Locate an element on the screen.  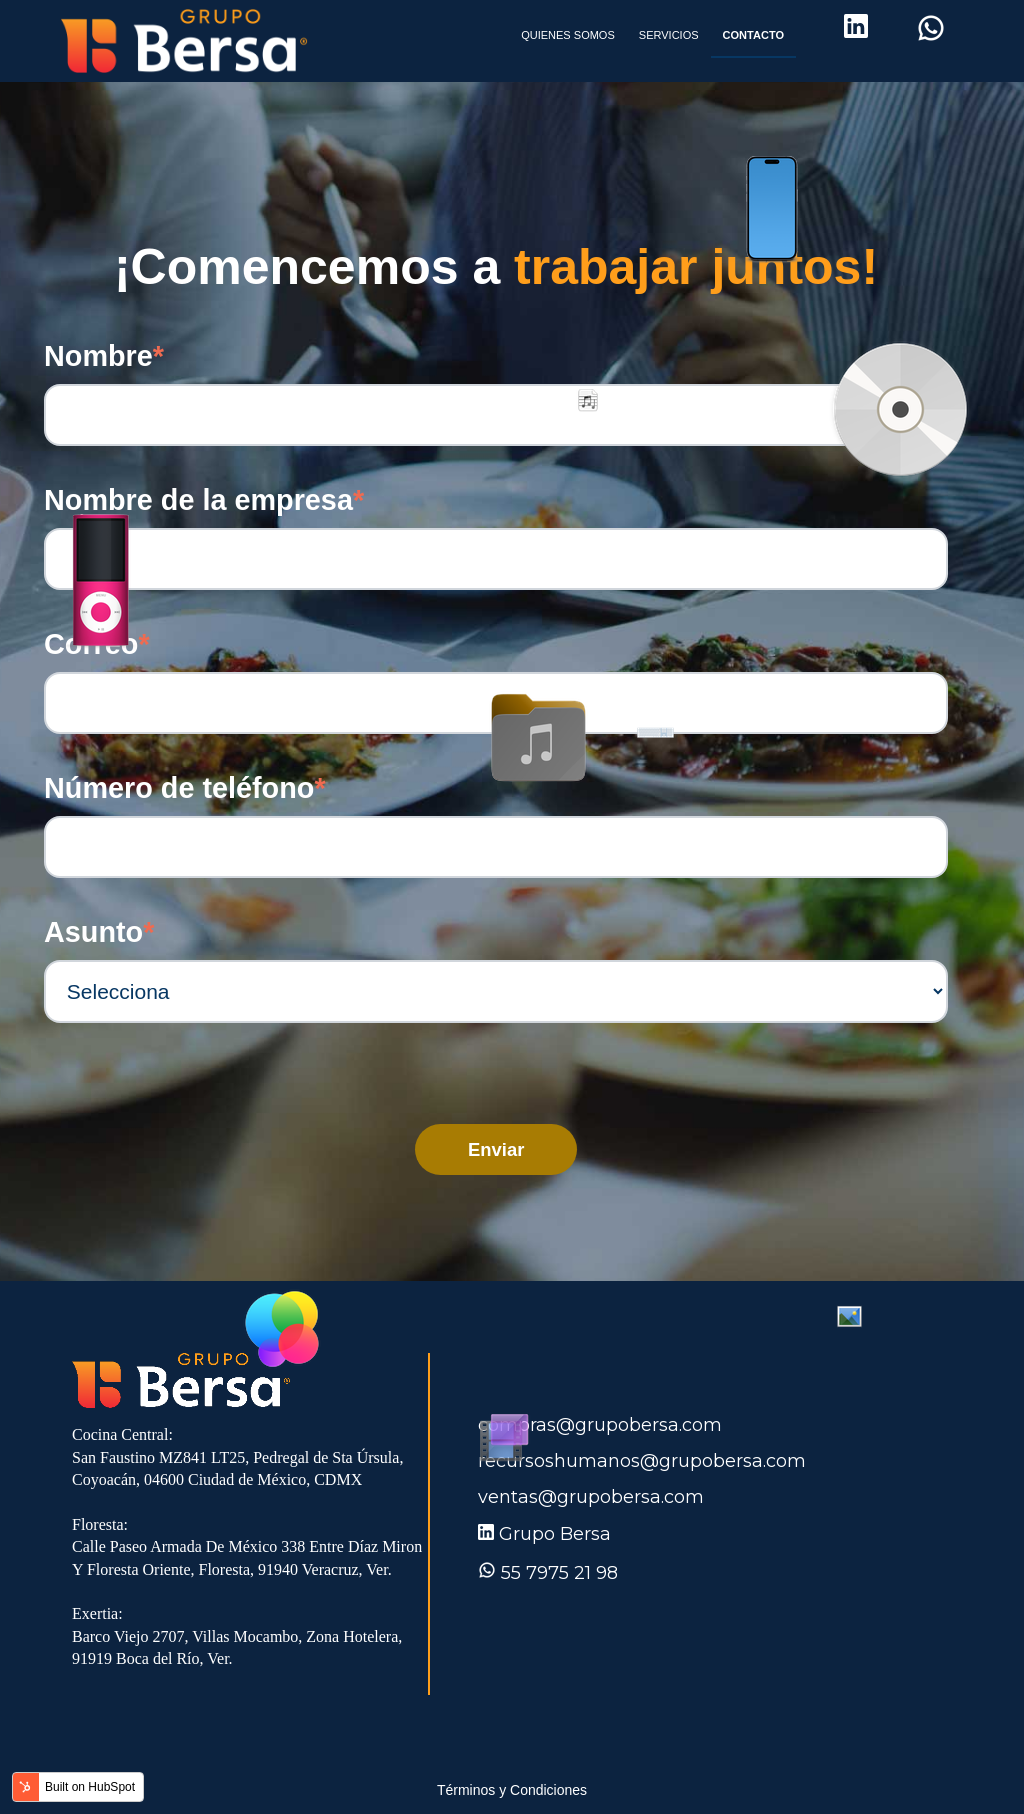
access your photo library is located at coordinates (849, 1316).